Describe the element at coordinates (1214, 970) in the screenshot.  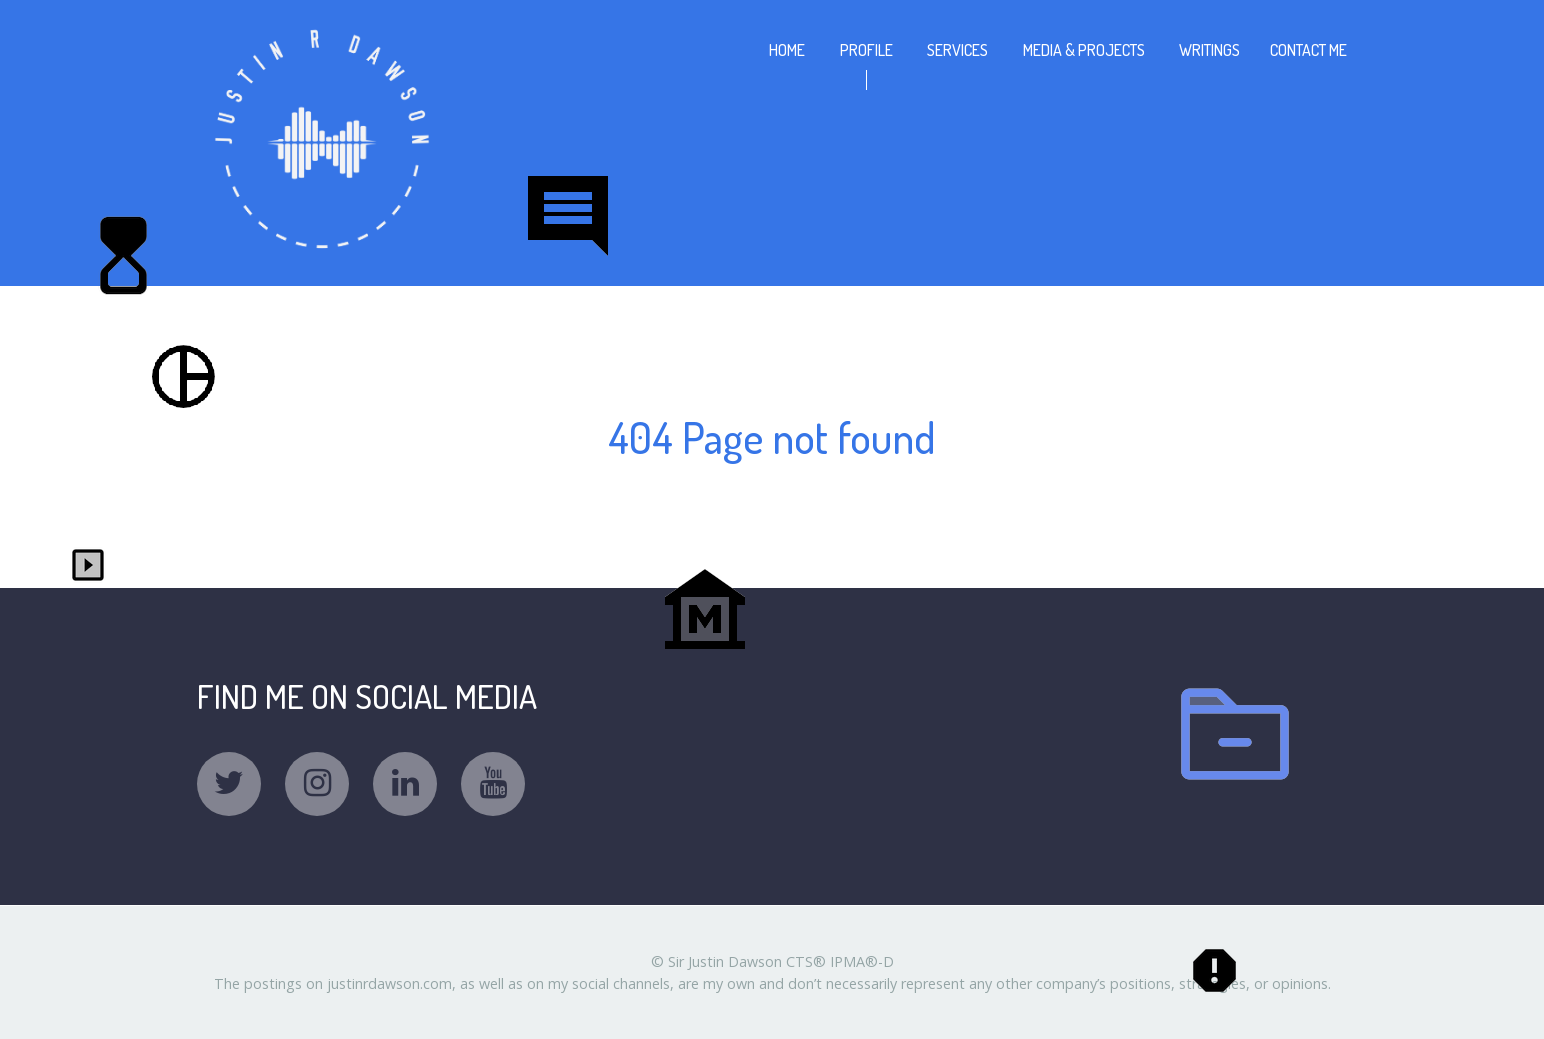
I see `report a problem or violation` at that location.